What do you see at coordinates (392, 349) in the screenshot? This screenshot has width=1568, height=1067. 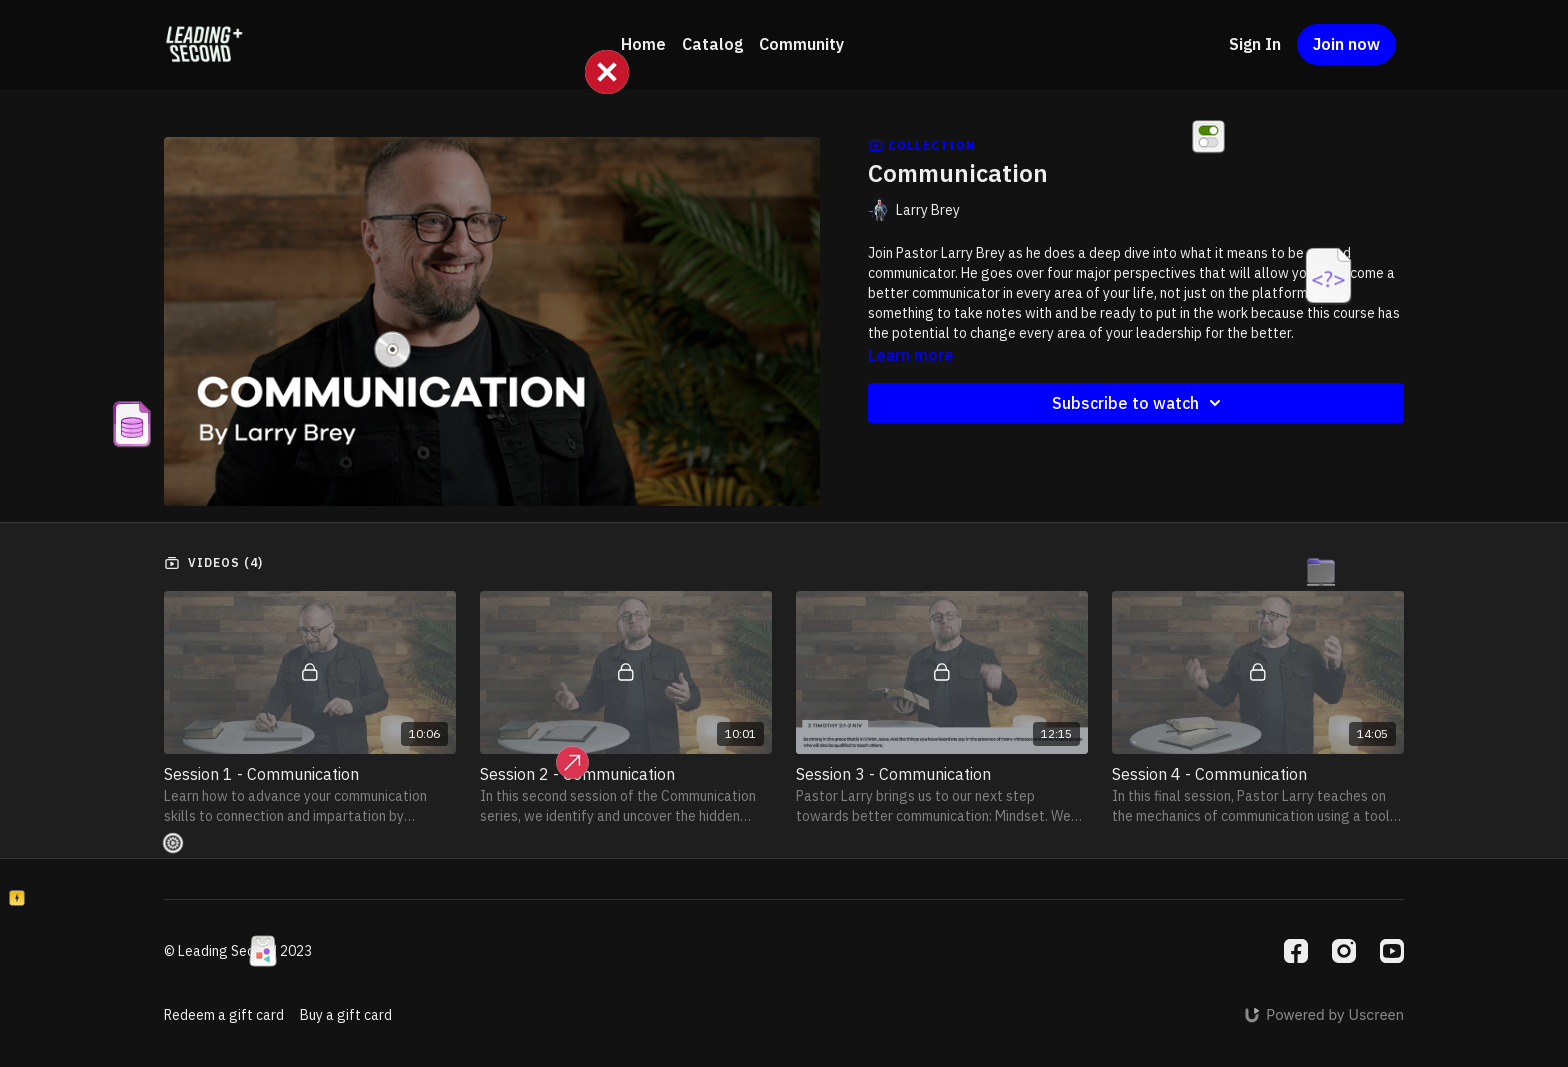 I see `unmount or eject a DVD disc` at bounding box center [392, 349].